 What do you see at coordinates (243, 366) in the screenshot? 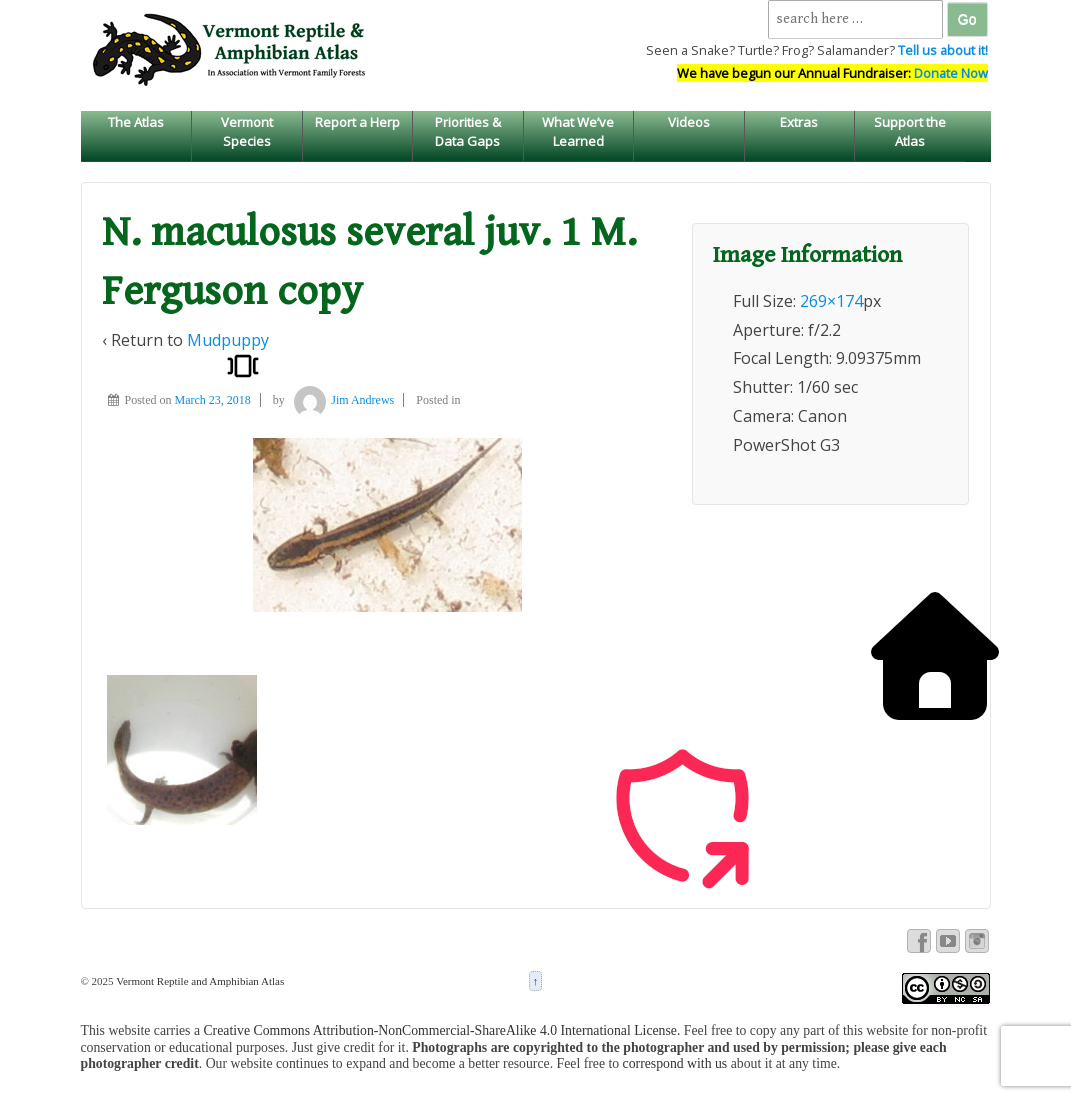
I see `navigate through a horizontal image carousel` at bounding box center [243, 366].